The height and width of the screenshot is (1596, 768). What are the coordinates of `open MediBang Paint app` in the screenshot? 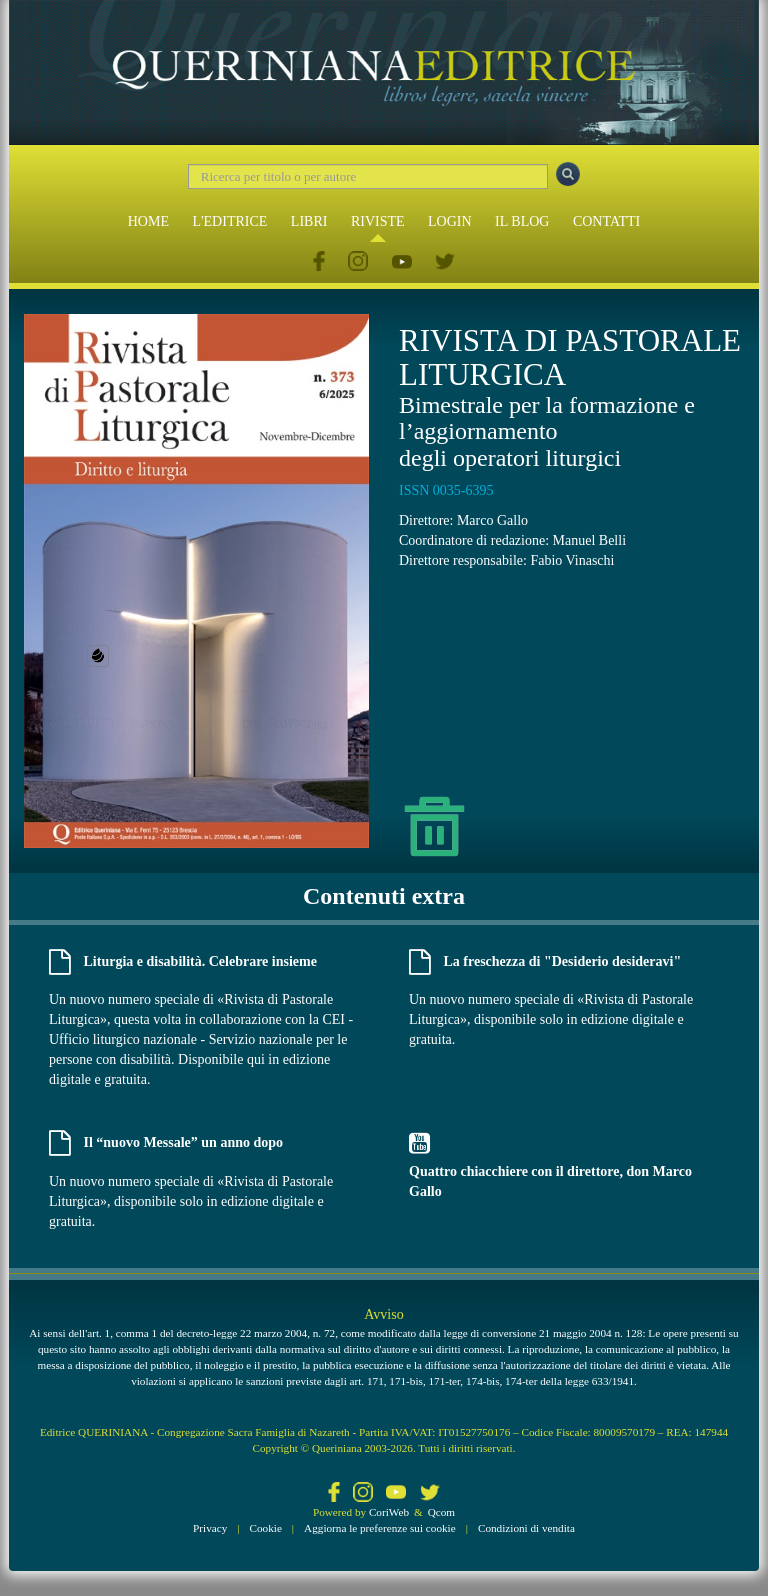 It's located at (98, 656).